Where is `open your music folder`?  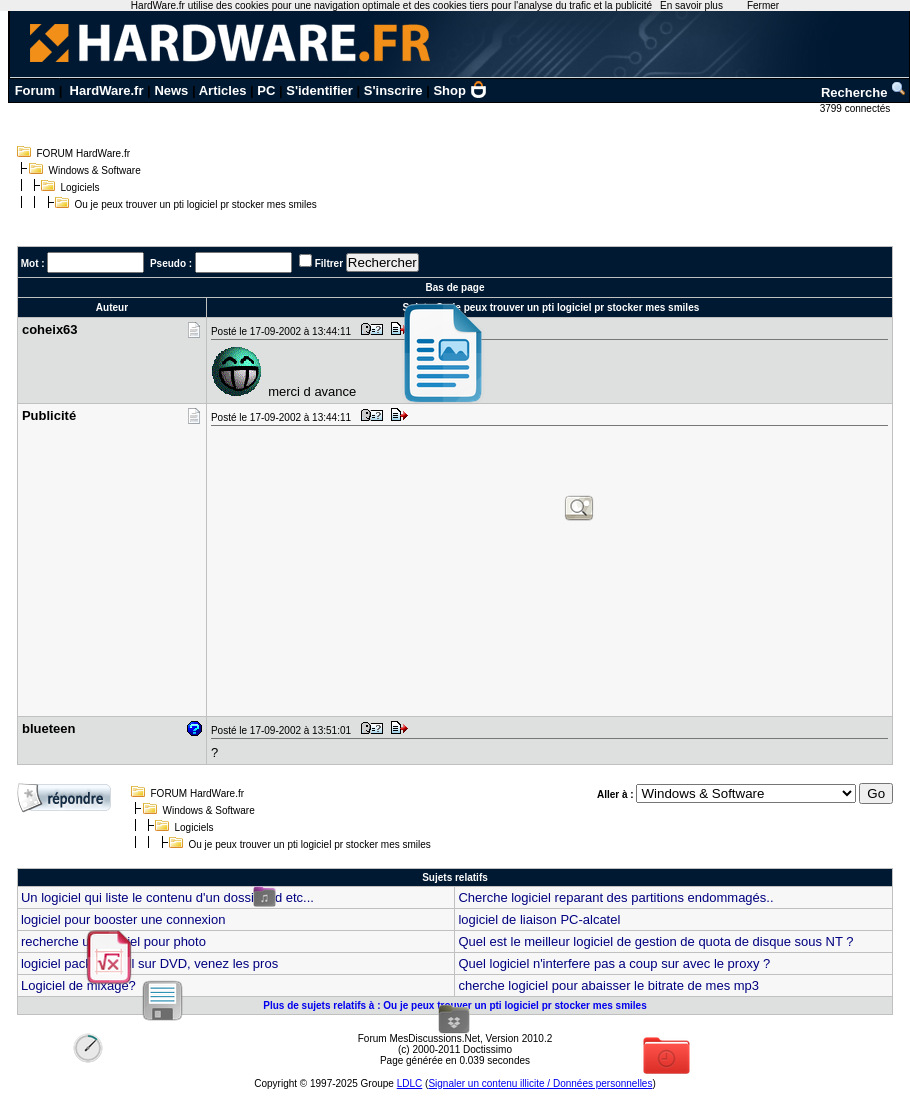
open your music folder is located at coordinates (264, 896).